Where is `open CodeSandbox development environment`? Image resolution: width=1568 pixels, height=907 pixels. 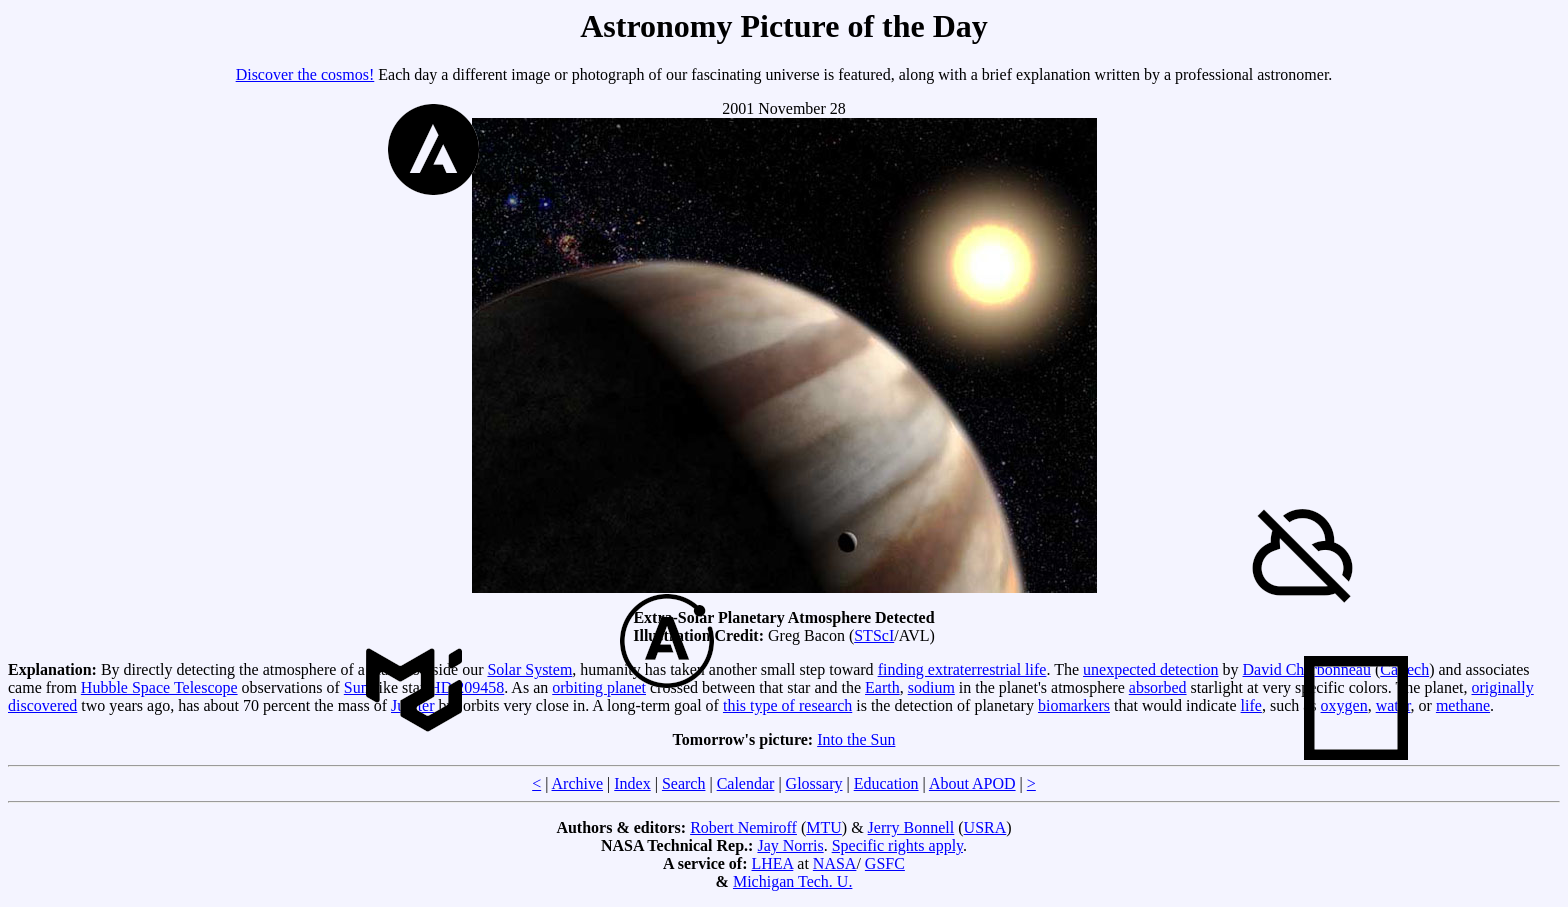
open CodeSandbox development environment is located at coordinates (1356, 708).